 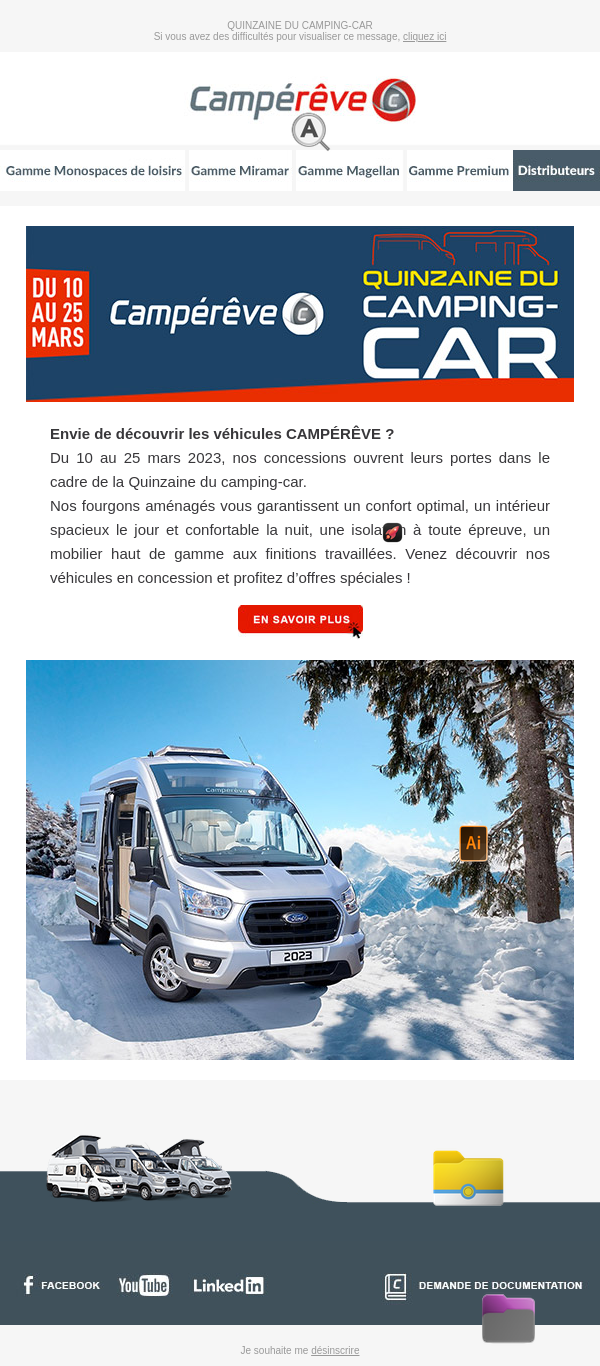 I want to click on search within file contents, so click(x=311, y=132).